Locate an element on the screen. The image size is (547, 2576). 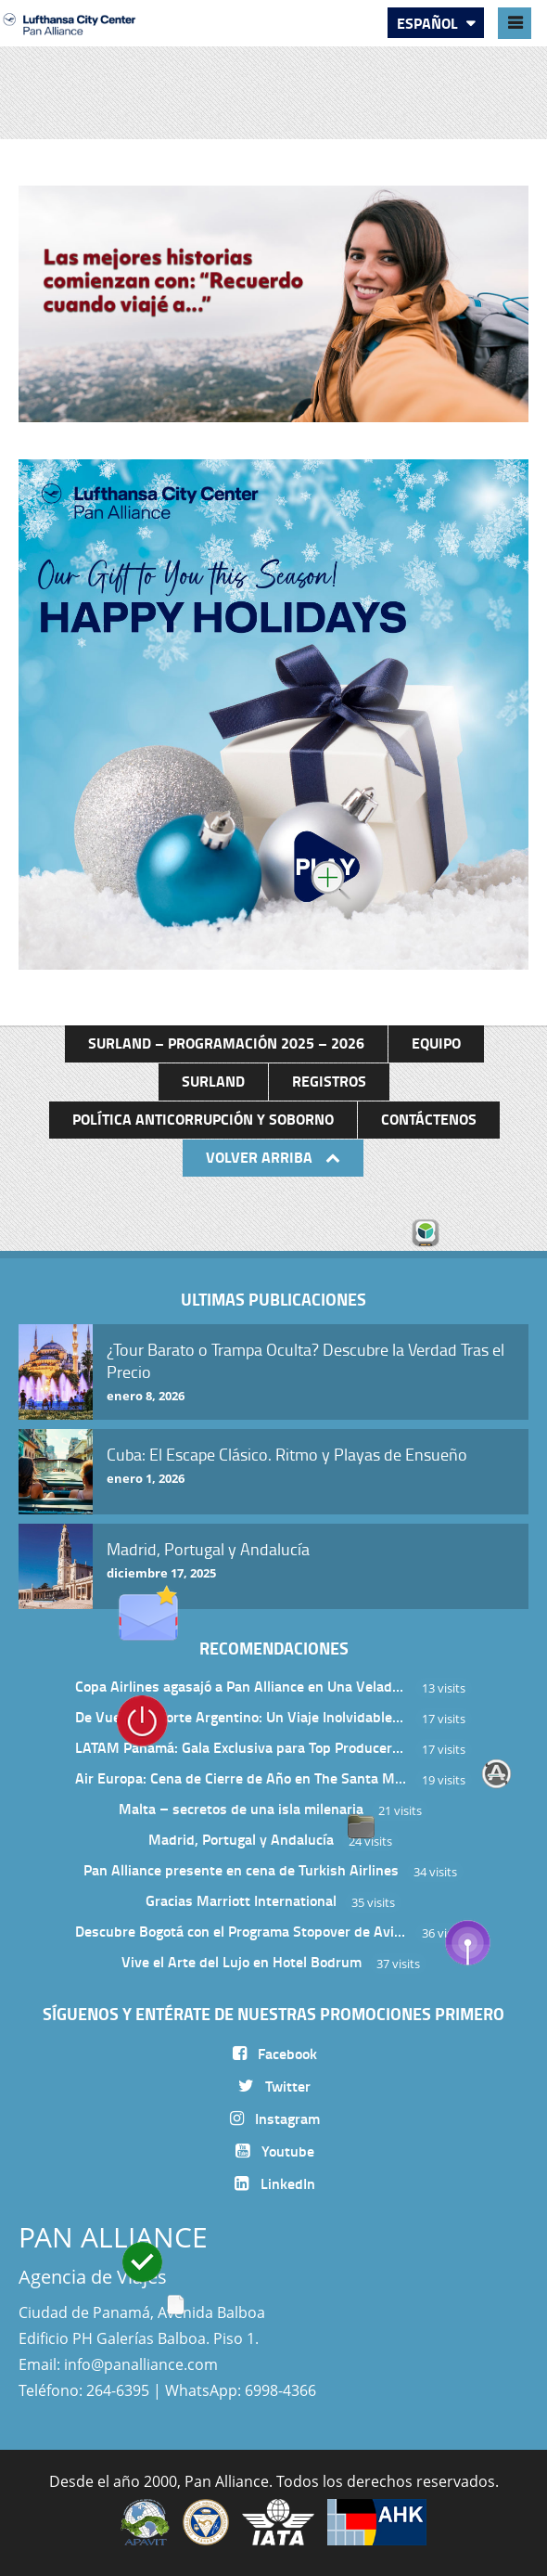
drop files here to add them to folder is located at coordinates (361, 1825).